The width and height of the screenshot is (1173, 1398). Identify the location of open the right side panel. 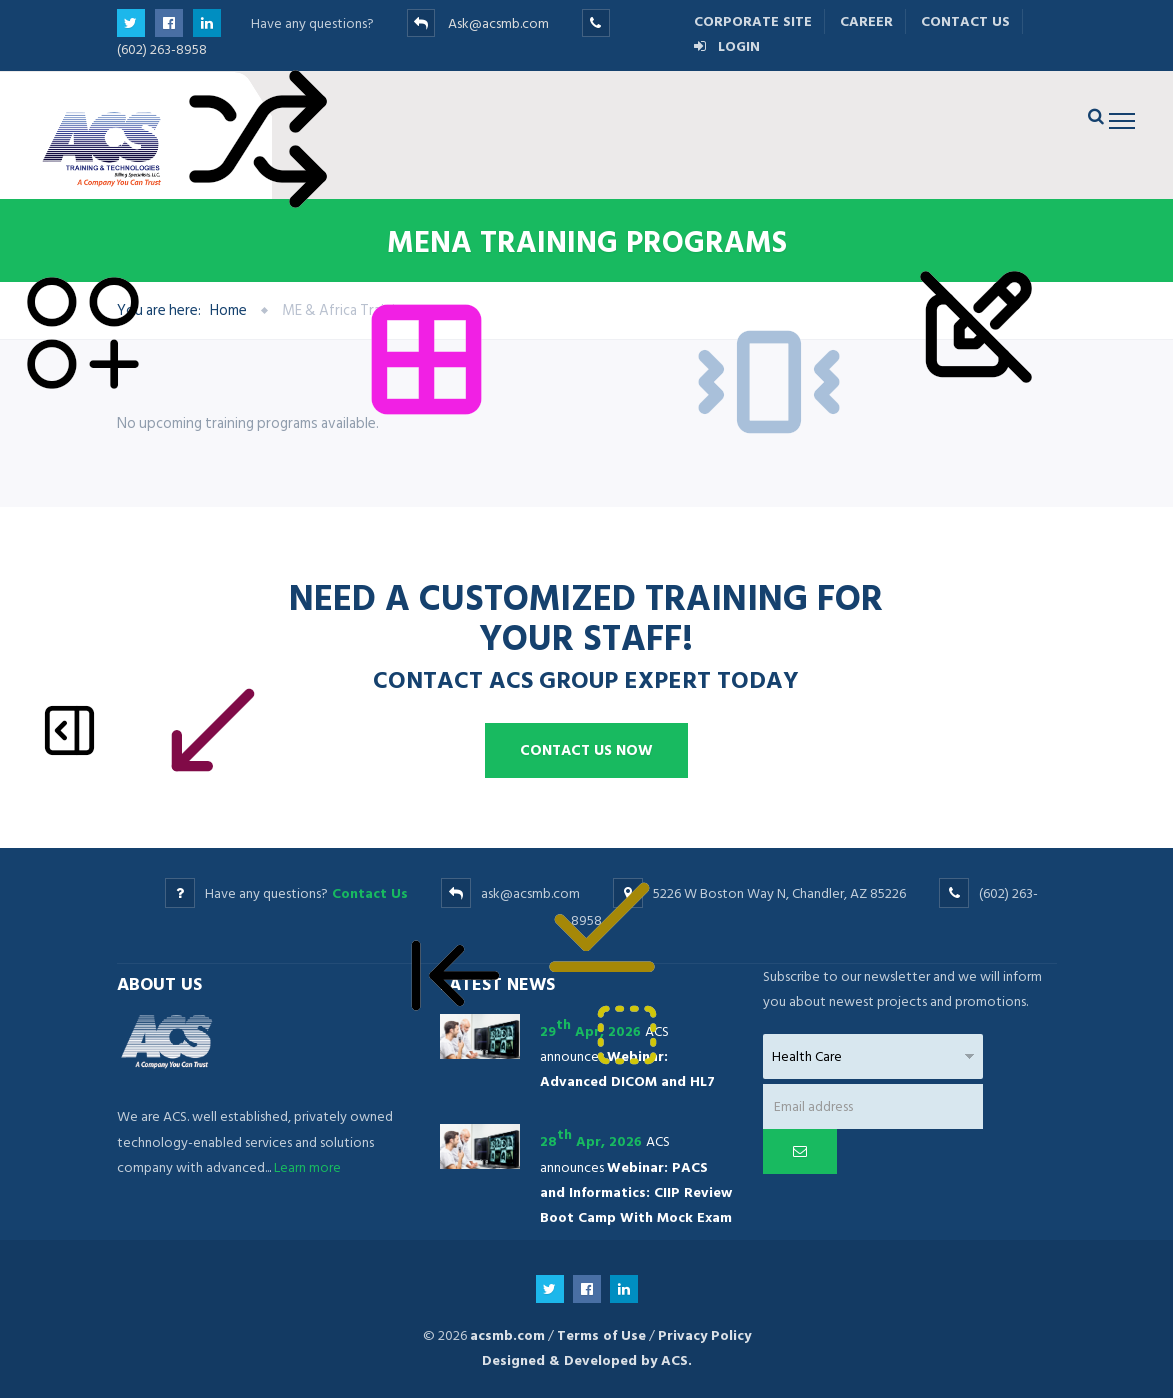
(69, 730).